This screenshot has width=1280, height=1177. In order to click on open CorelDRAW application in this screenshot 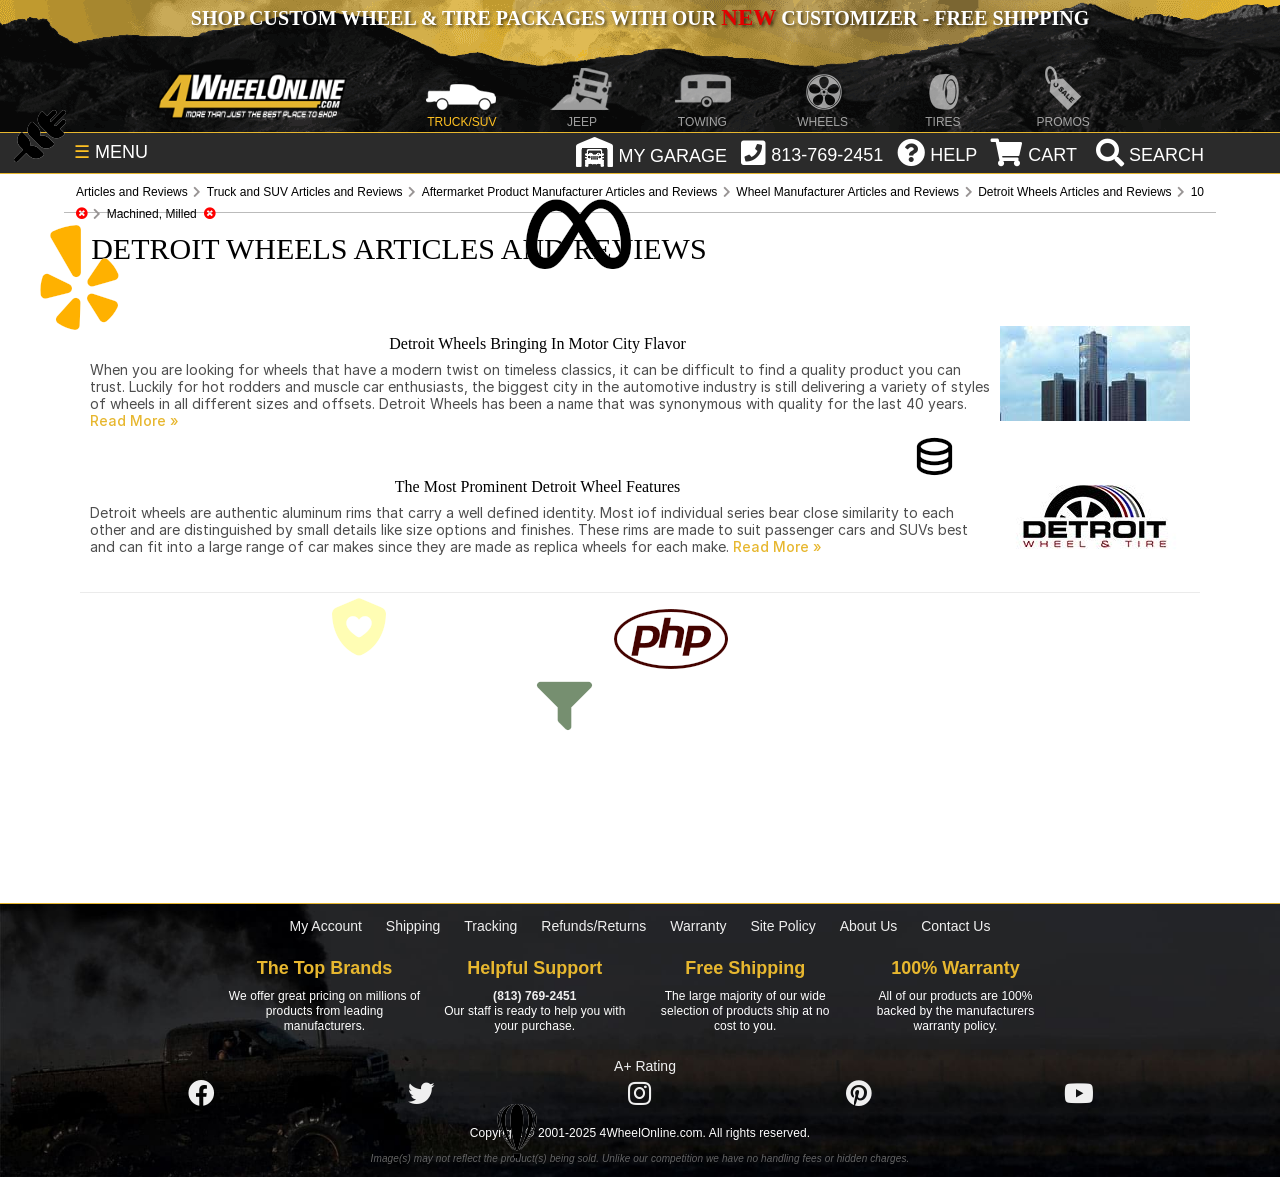, I will do `click(517, 1131)`.